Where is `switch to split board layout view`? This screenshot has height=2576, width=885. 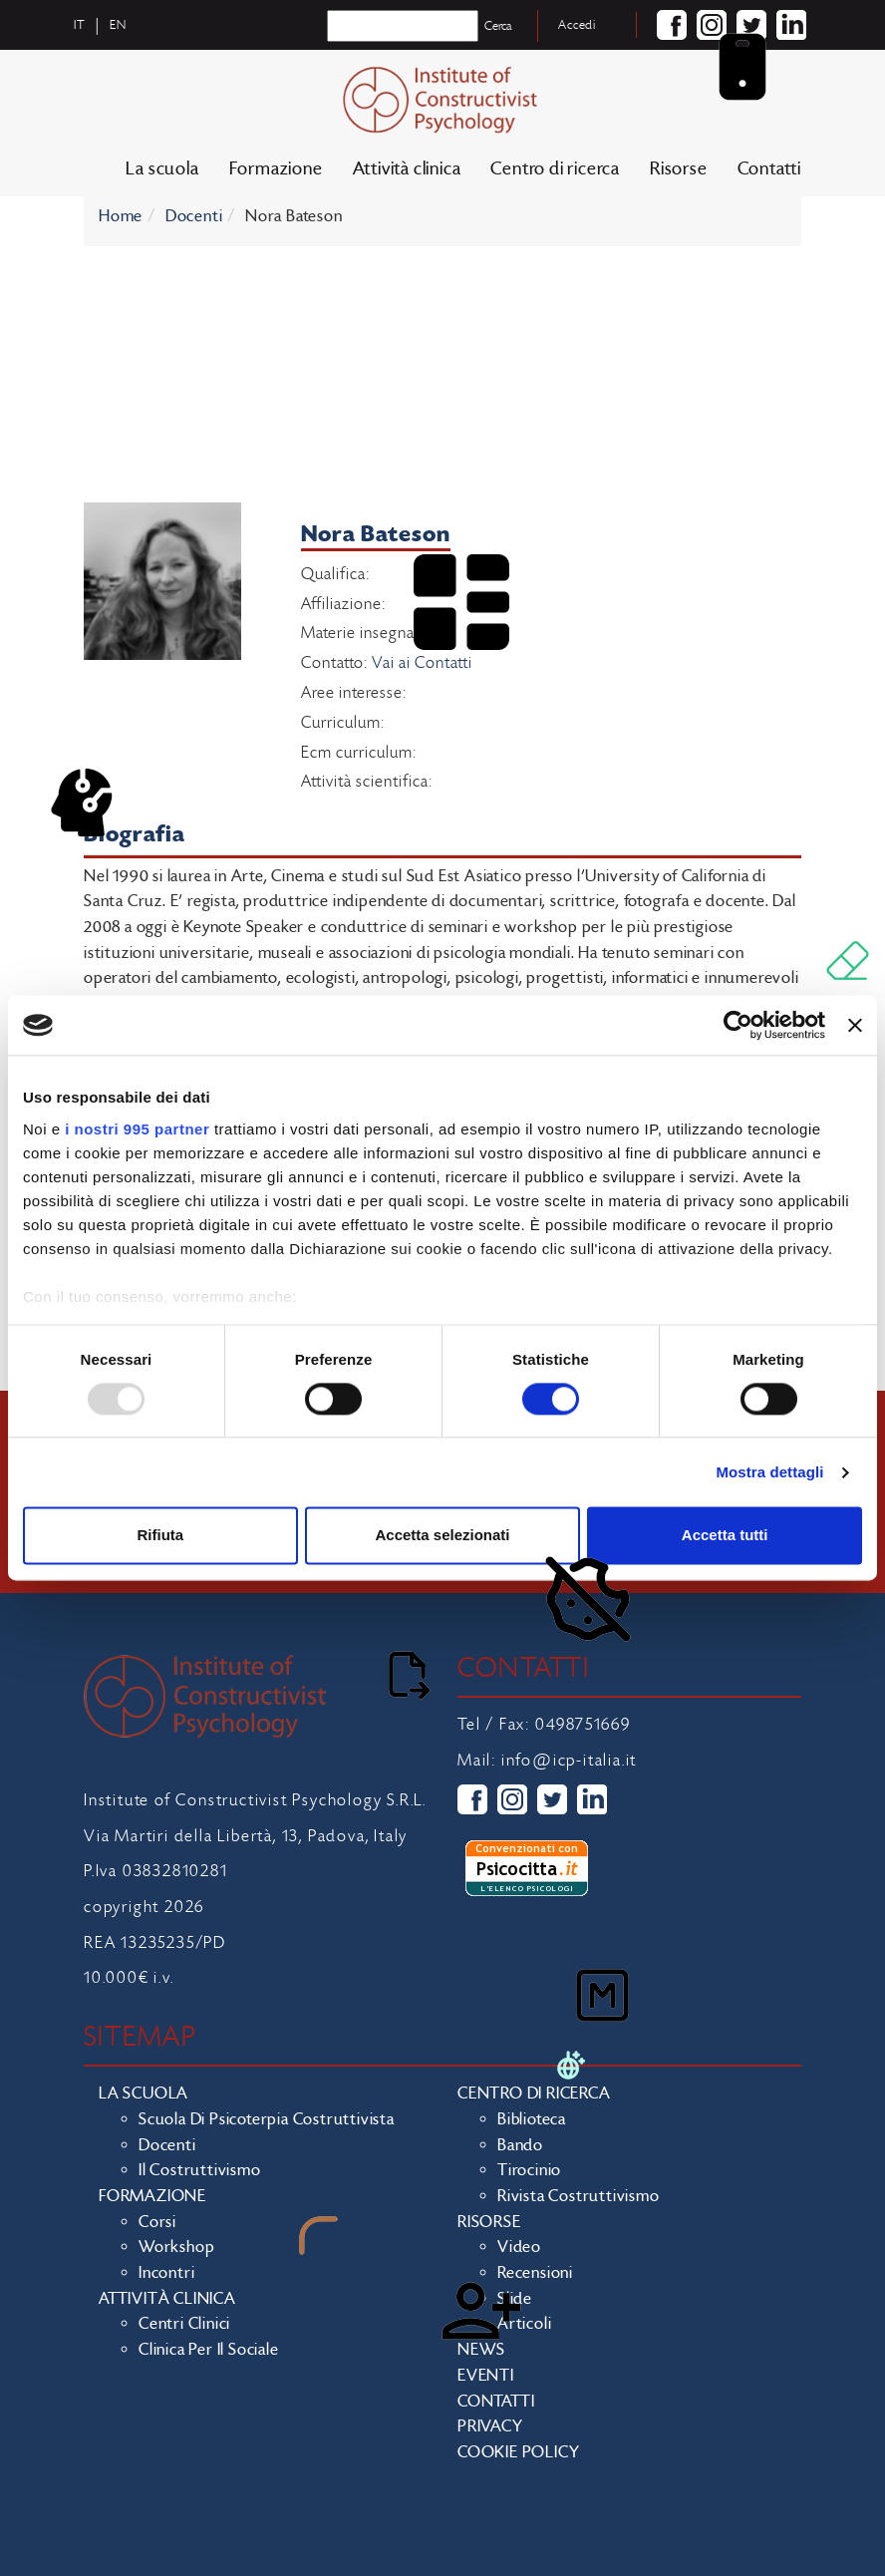
switch to split board layout view is located at coordinates (461, 602).